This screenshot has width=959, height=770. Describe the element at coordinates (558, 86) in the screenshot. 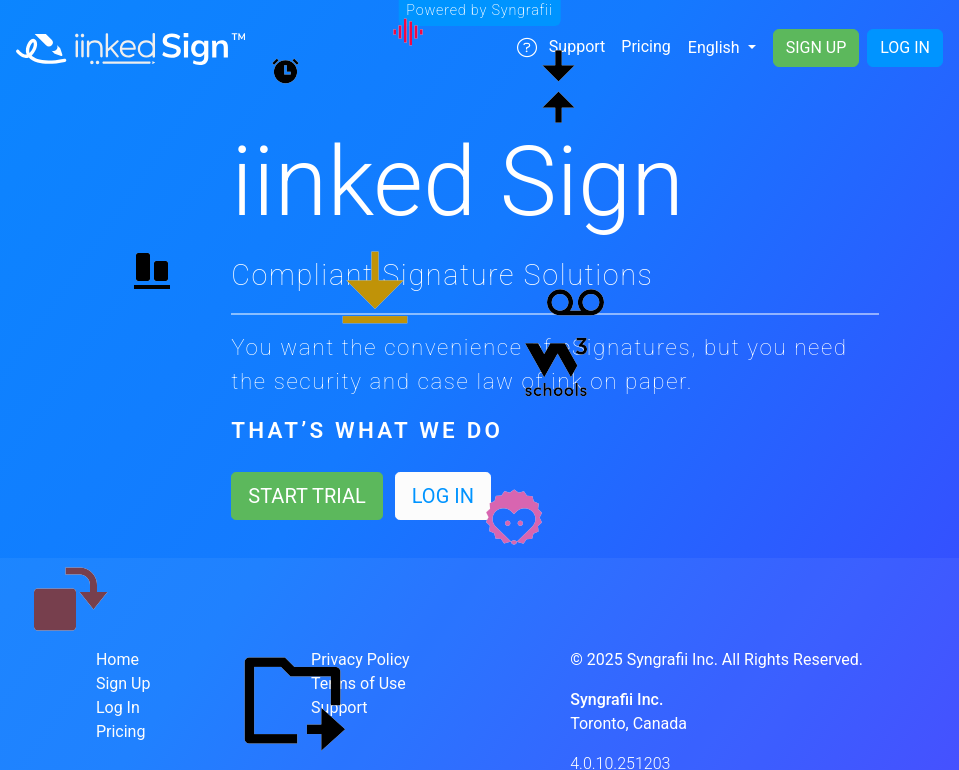

I see `collapse content vertically` at that location.